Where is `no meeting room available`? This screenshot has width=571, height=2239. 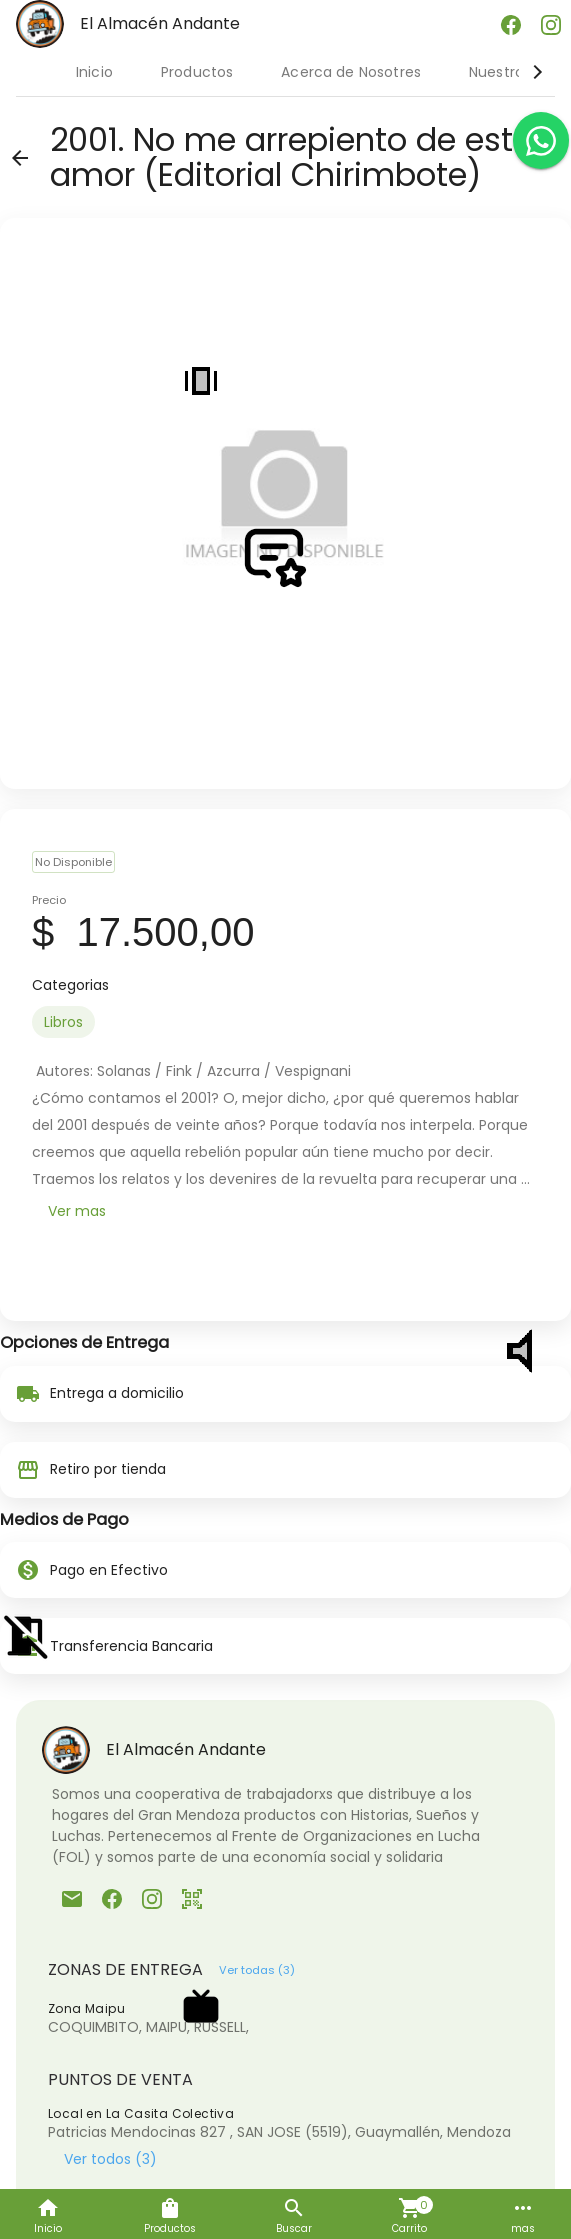 no meeting room available is located at coordinates (27, 1636).